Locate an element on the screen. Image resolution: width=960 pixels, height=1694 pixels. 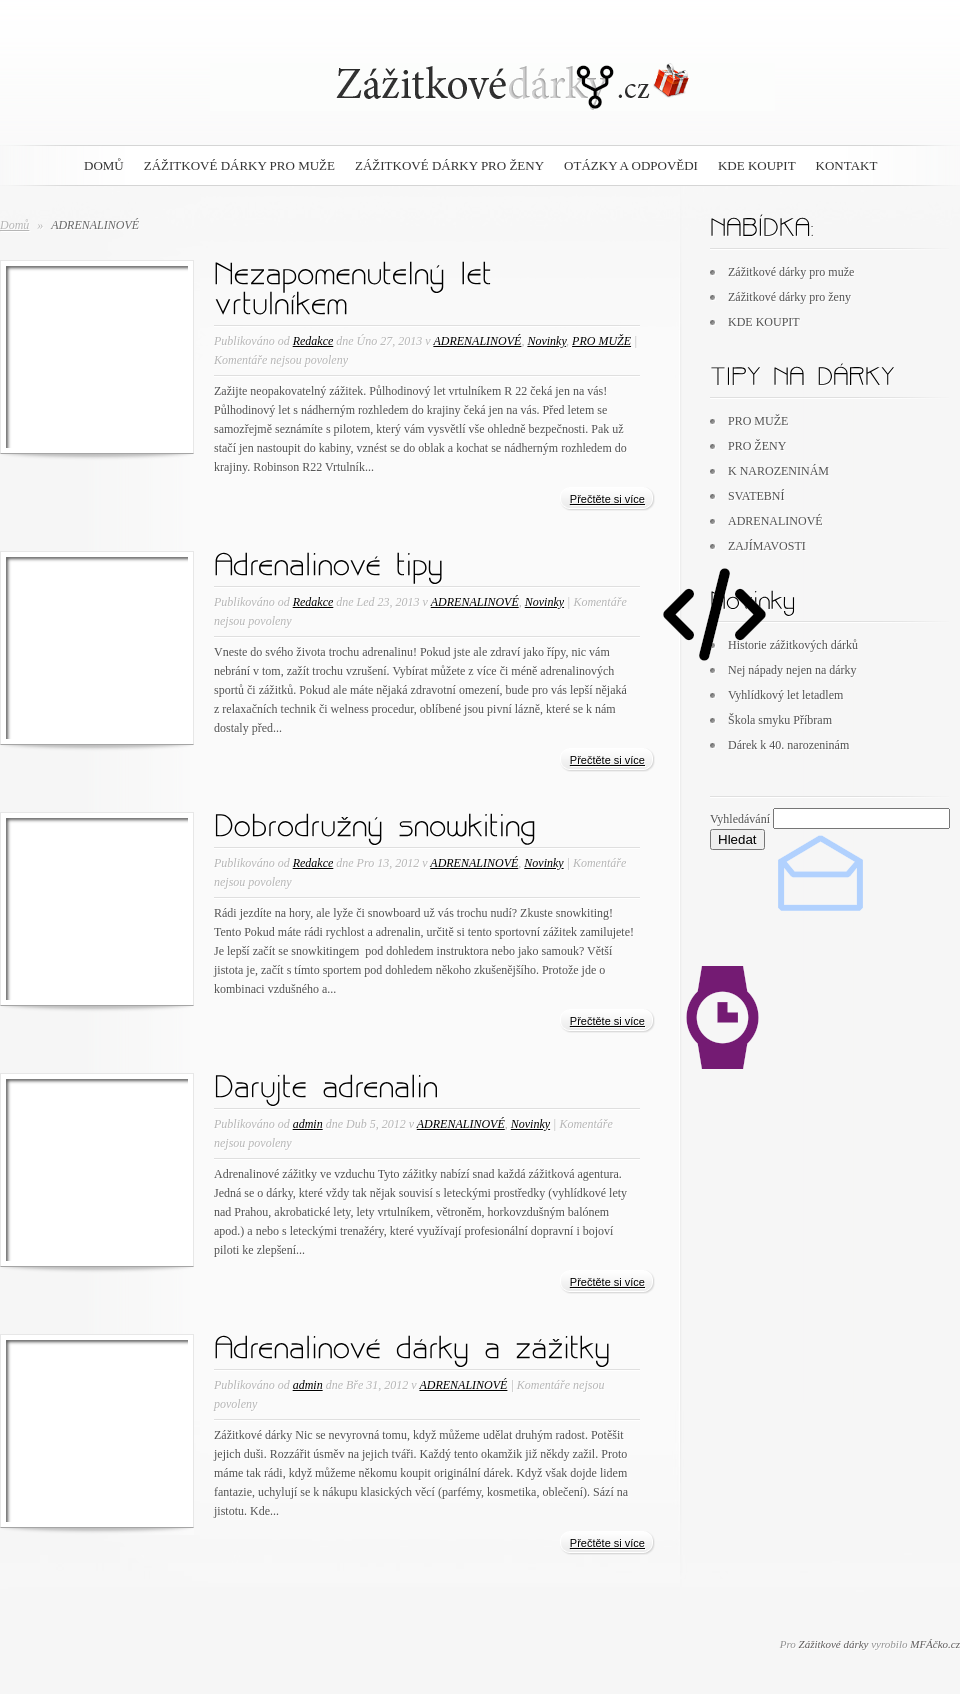
an opened or read email message is located at coordinates (820, 874).